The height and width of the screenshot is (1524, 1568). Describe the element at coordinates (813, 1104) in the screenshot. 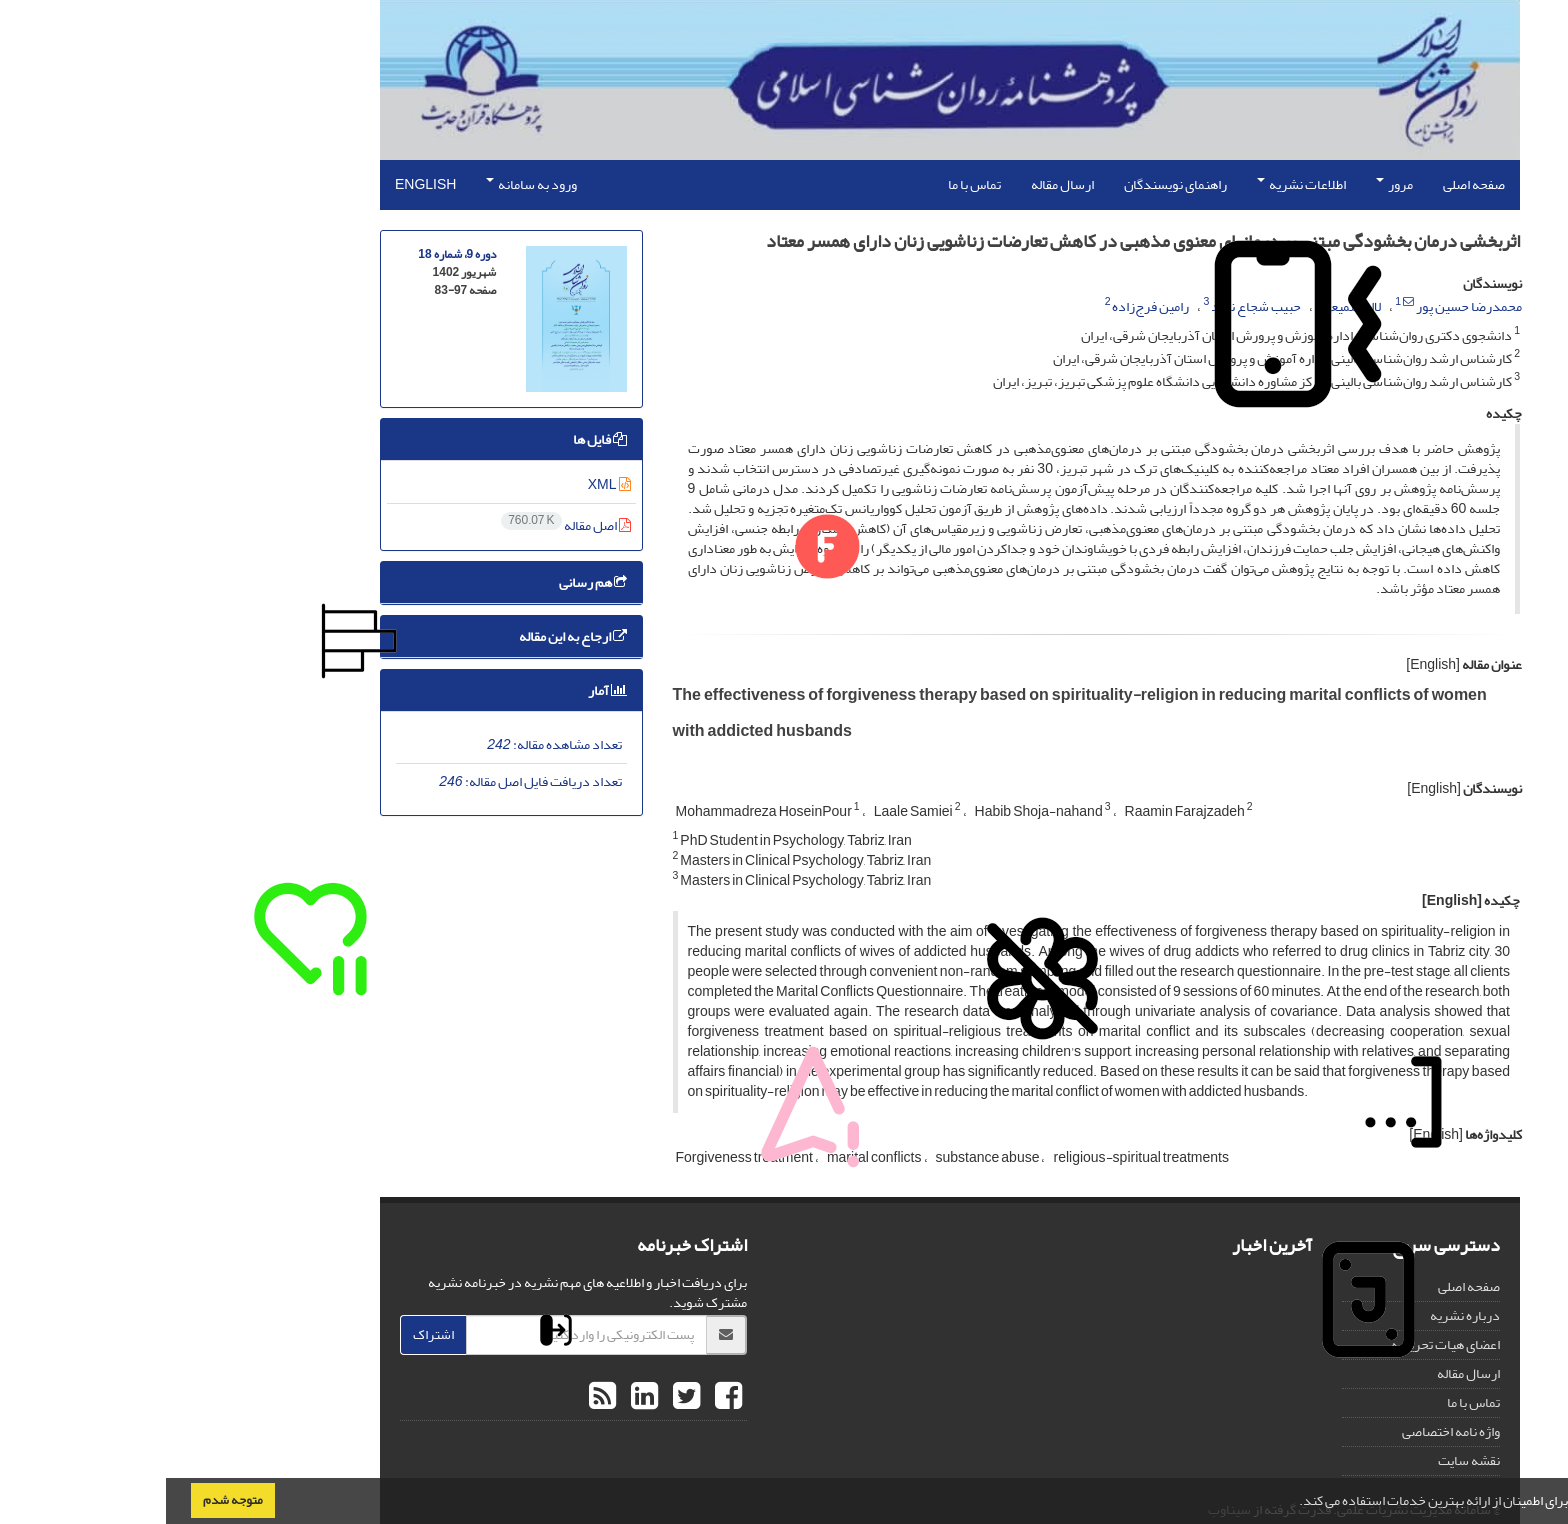

I see `navigation error or route issue detected` at that location.